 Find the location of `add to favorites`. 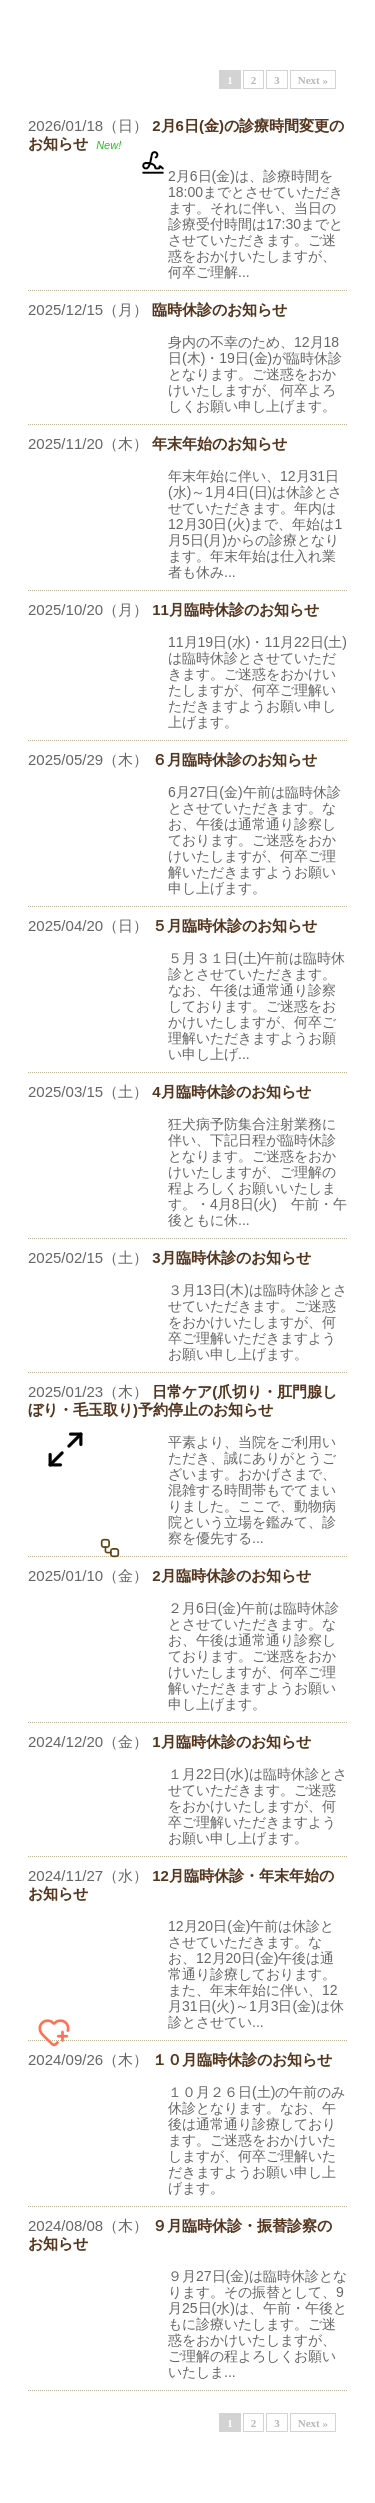

add to favorites is located at coordinates (54, 2032).